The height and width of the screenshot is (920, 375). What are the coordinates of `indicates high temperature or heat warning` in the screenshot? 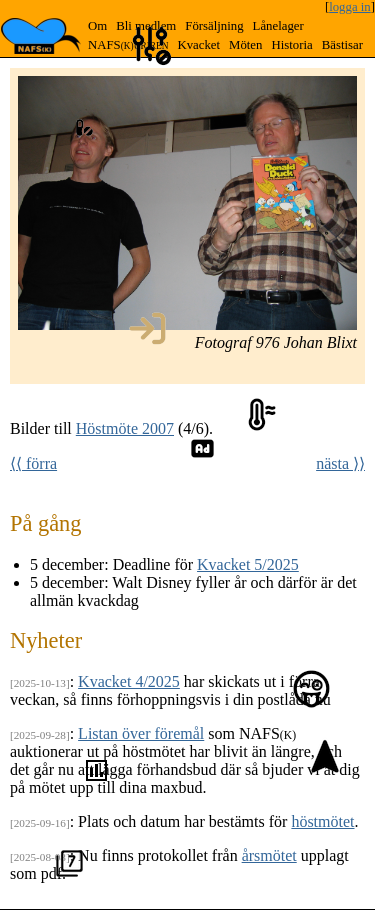 It's located at (259, 414).